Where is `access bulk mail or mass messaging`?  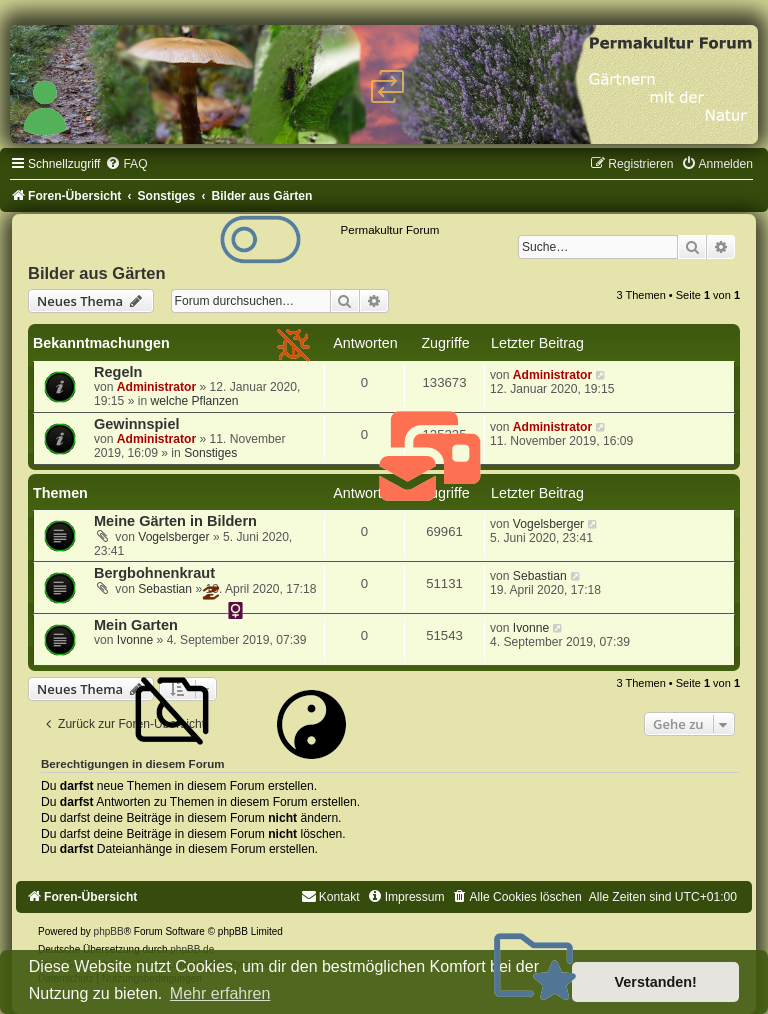 access bulk mail or mass messaging is located at coordinates (430, 456).